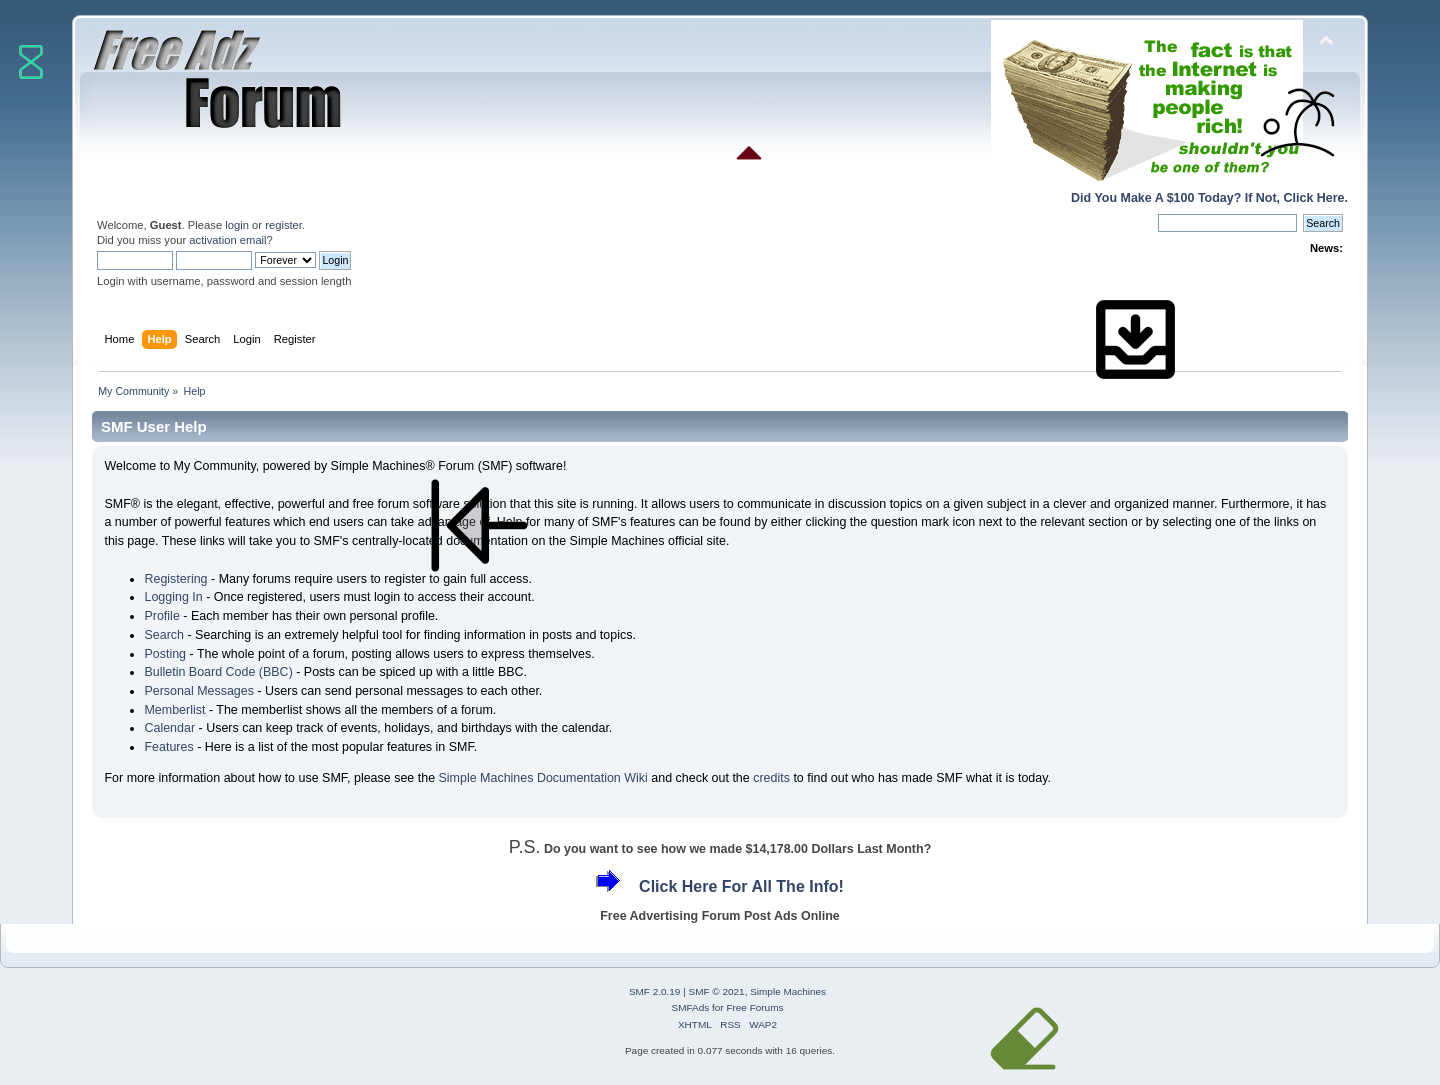 This screenshot has width=1440, height=1085. What do you see at coordinates (1024, 1038) in the screenshot?
I see `erase or clear content` at bounding box center [1024, 1038].